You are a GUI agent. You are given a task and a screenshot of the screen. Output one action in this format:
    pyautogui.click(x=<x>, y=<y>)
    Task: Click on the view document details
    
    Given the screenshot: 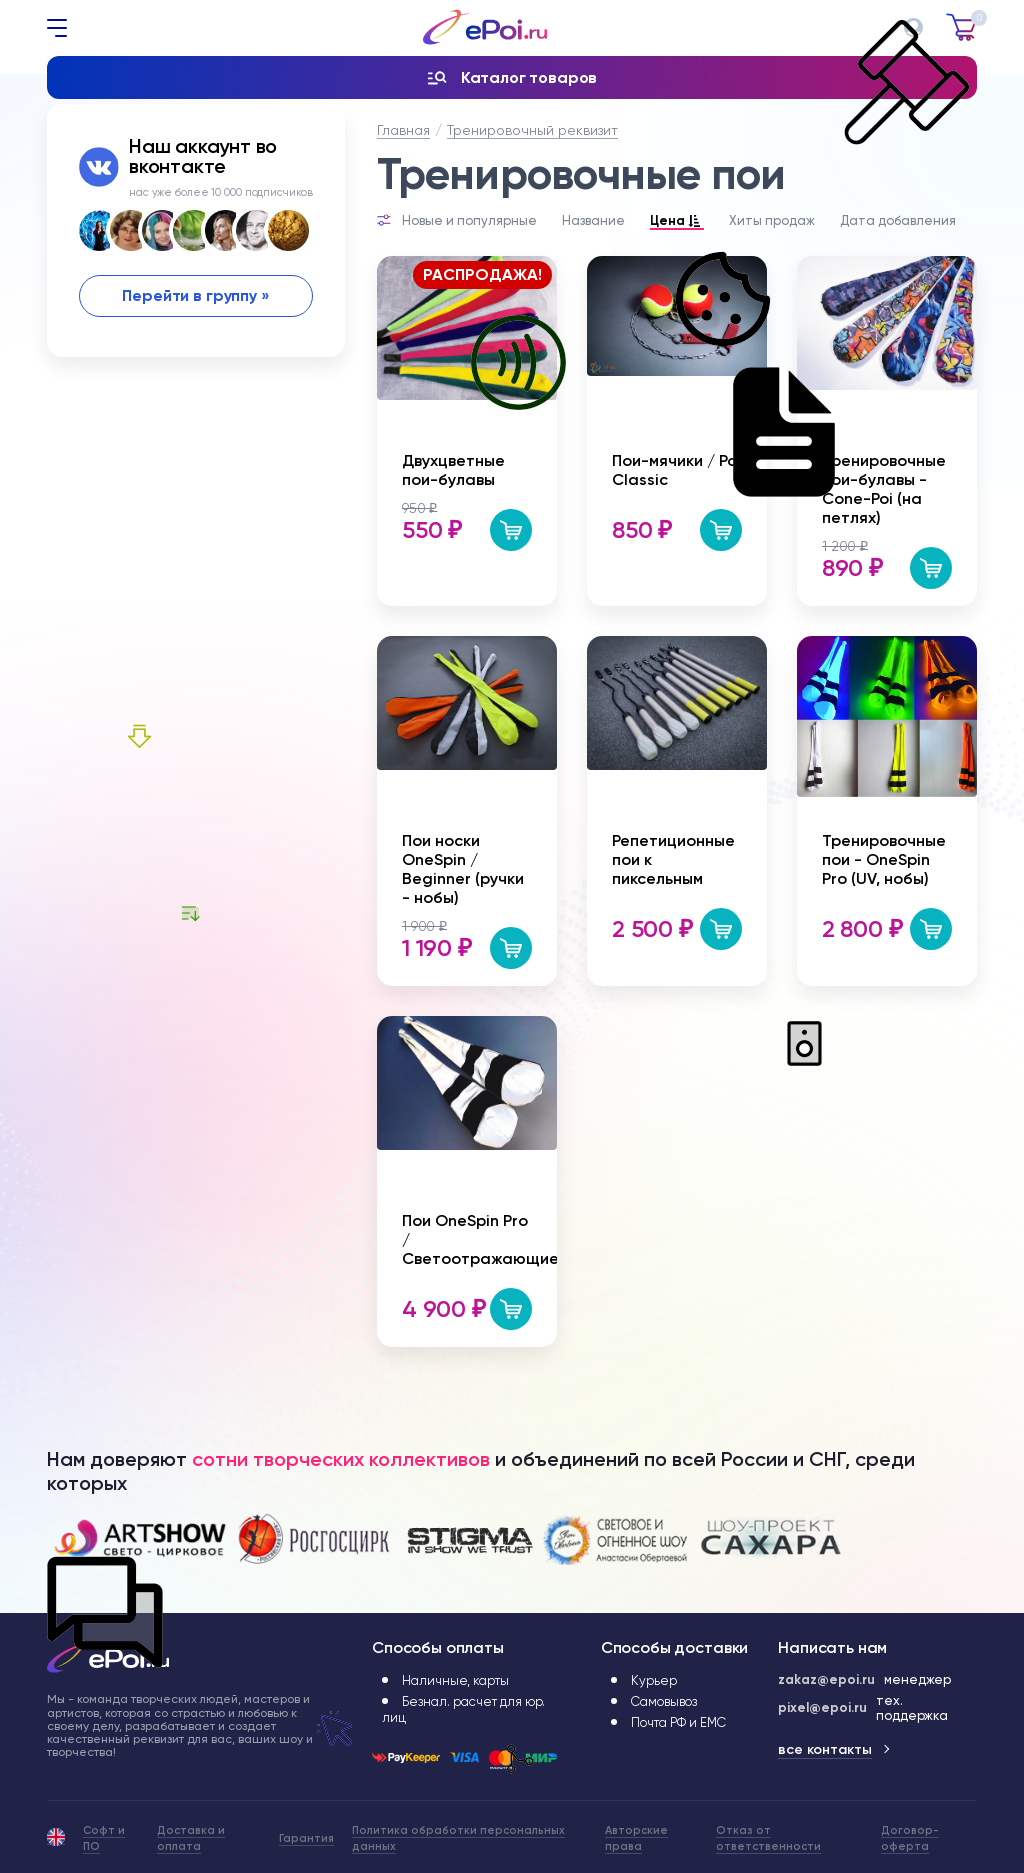 What is the action you would take?
    pyautogui.click(x=784, y=432)
    